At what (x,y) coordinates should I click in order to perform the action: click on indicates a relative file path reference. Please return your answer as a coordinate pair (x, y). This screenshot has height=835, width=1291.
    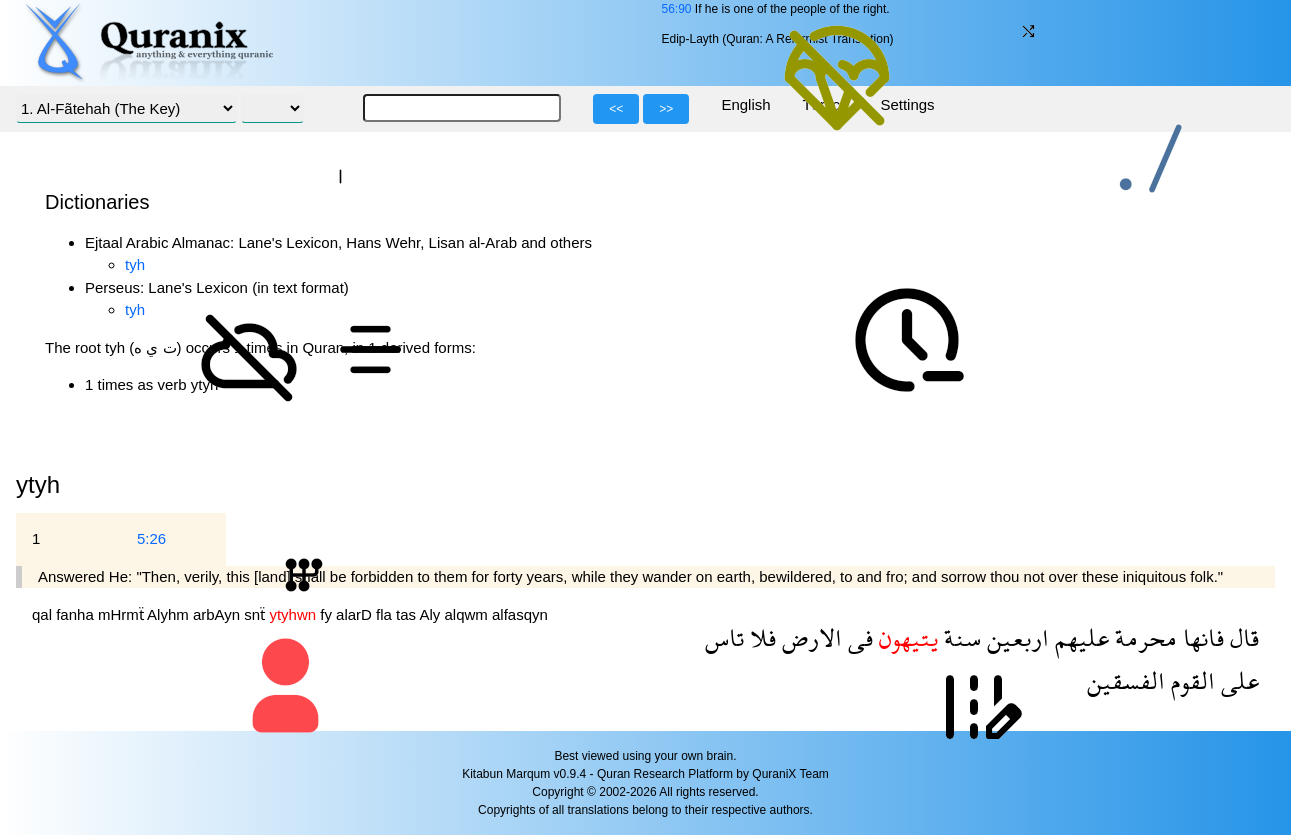
    Looking at the image, I should click on (1151, 158).